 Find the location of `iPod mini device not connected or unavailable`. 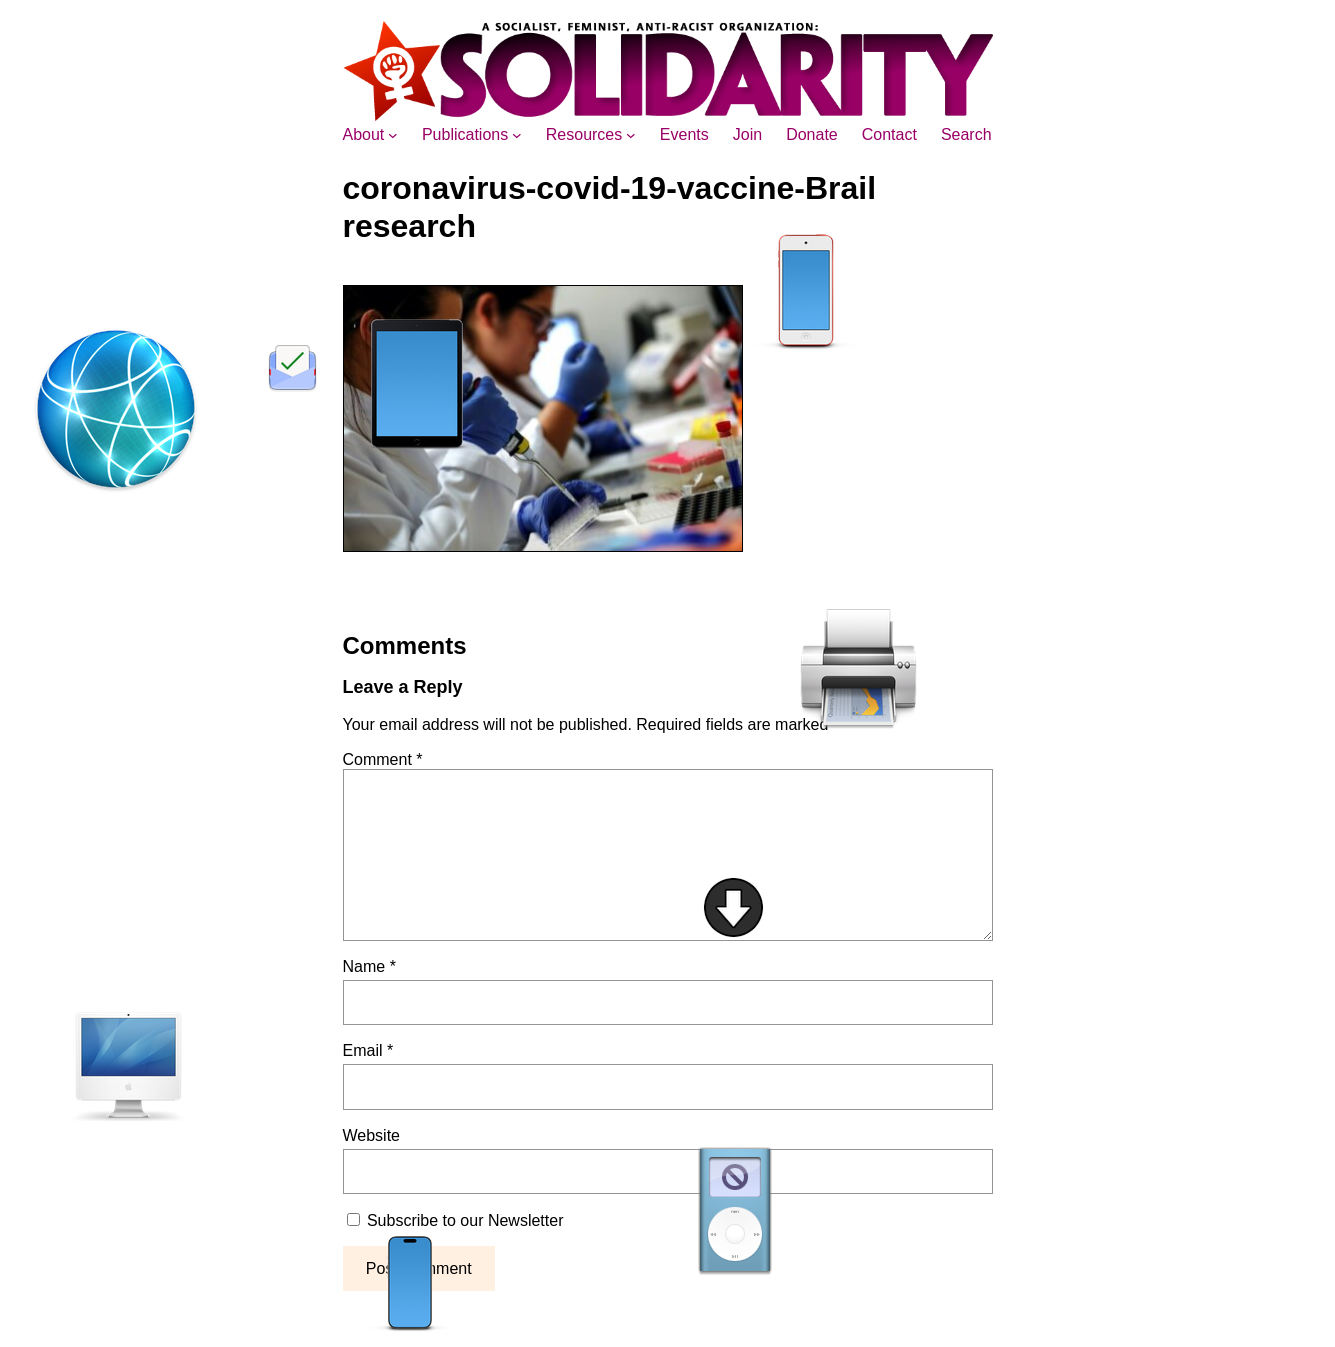

iPod mini device not connected or unavailable is located at coordinates (735, 1211).